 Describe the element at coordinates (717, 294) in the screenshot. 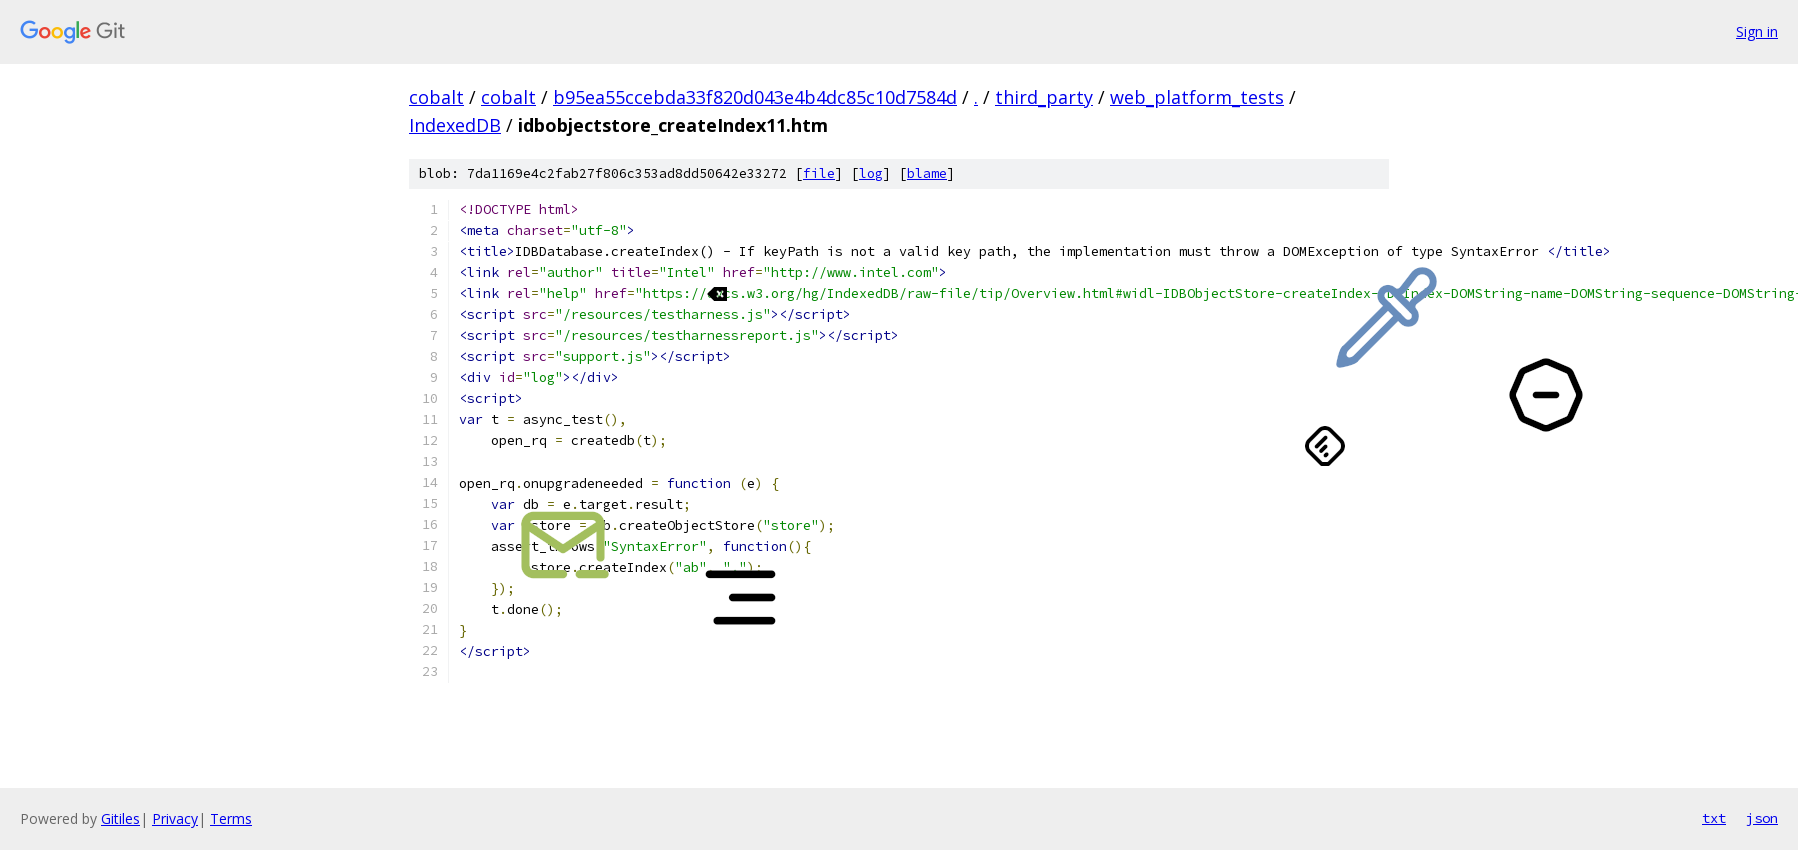

I see `delete the previous character` at that location.